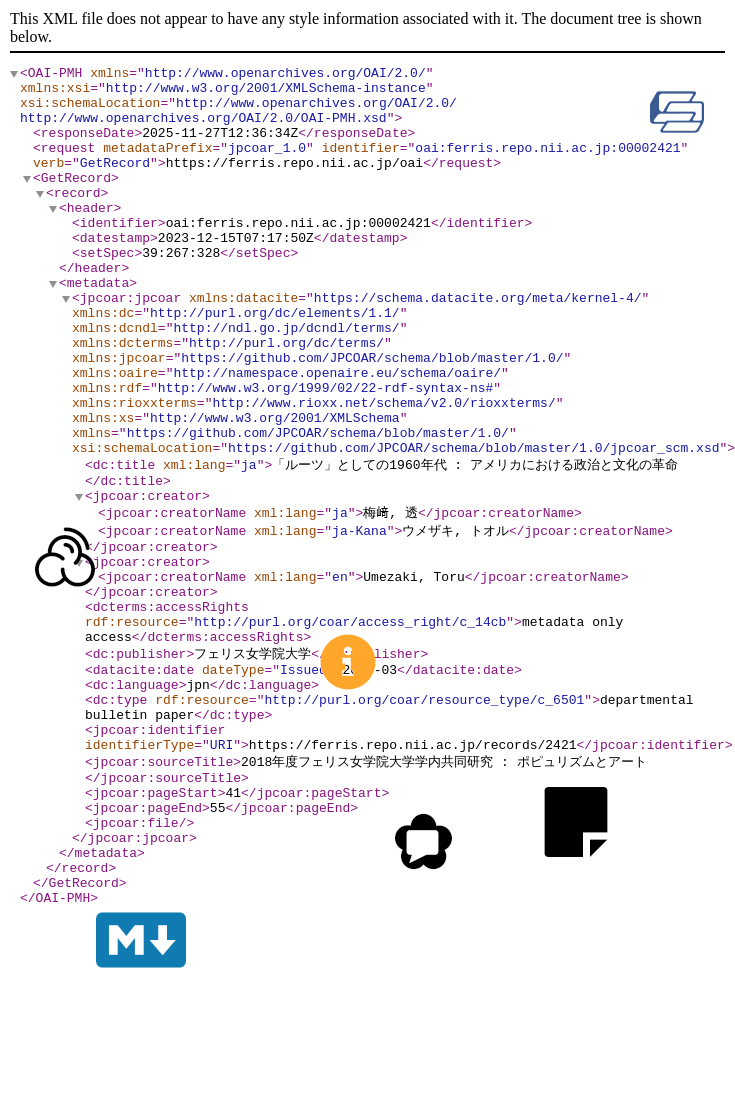  I want to click on SST framework logo, so click(677, 112).